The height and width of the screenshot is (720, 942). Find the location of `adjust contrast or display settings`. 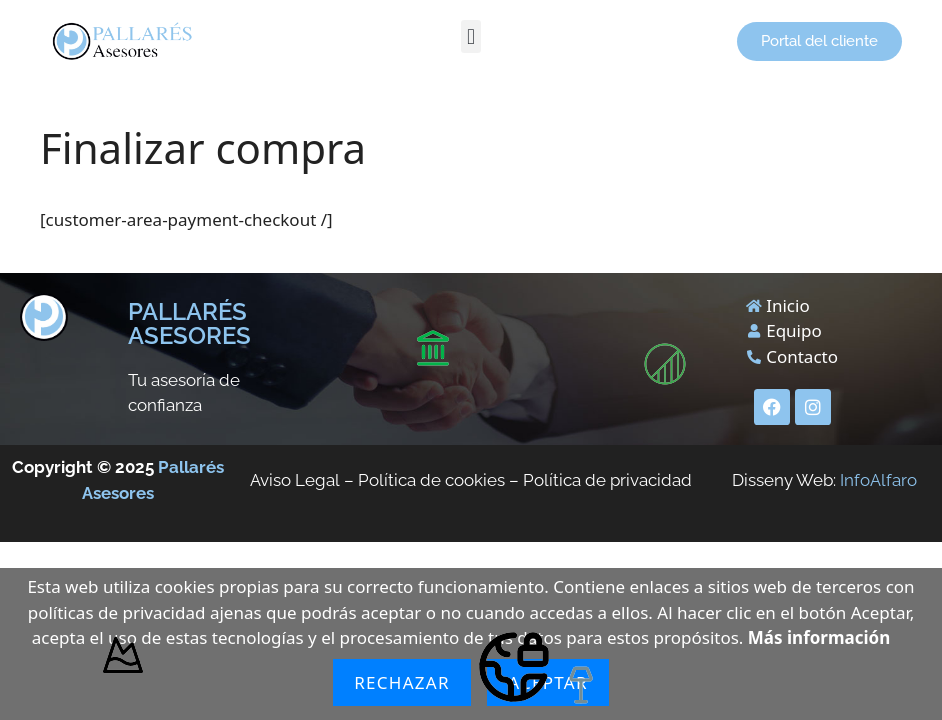

adjust contrast or display settings is located at coordinates (665, 364).